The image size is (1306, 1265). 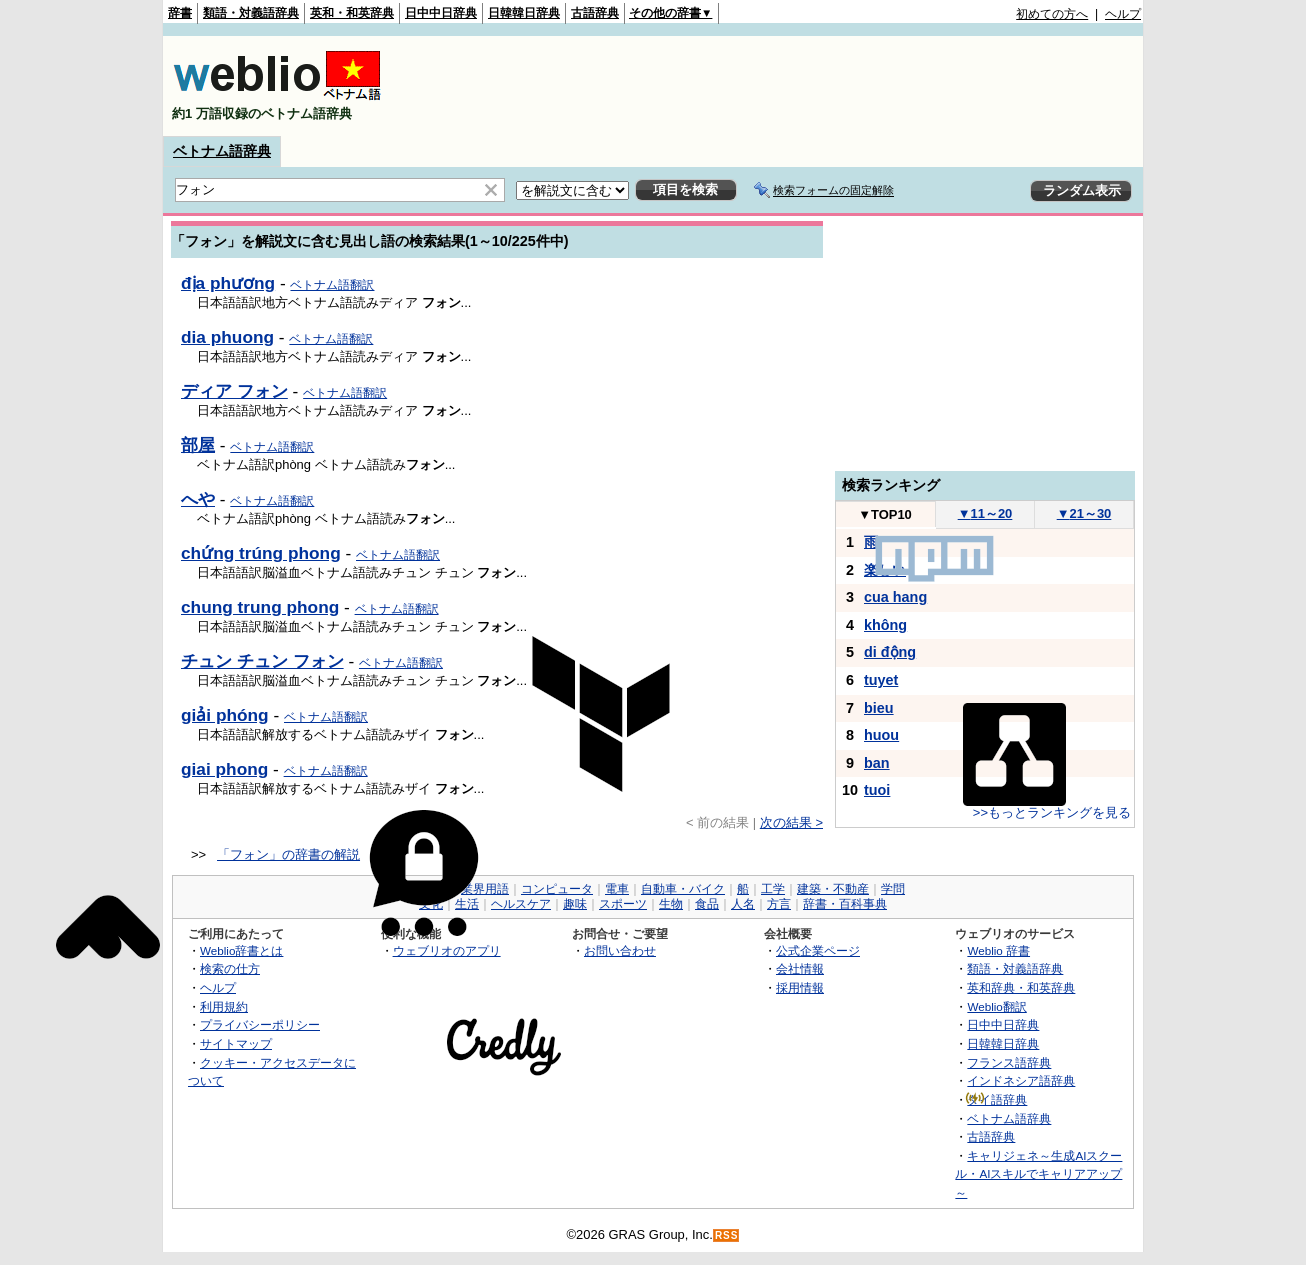 What do you see at coordinates (975, 1098) in the screenshot?
I see `indicates wireless charging is active` at bounding box center [975, 1098].